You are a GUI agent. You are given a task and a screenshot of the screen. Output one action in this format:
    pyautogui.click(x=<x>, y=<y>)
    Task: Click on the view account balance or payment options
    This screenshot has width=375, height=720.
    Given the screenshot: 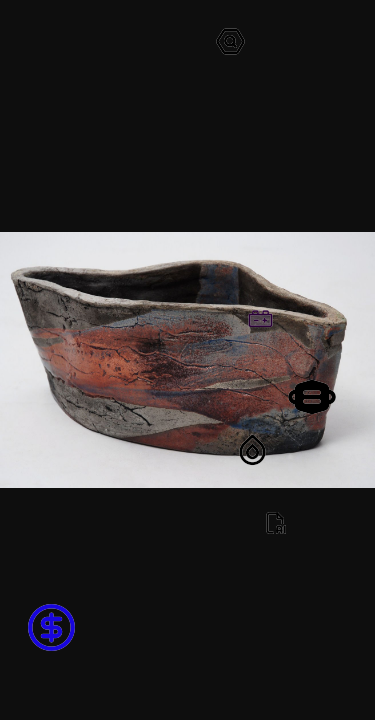 What is the action you would take?
    pyautogui.click(x=51, y=627)
    